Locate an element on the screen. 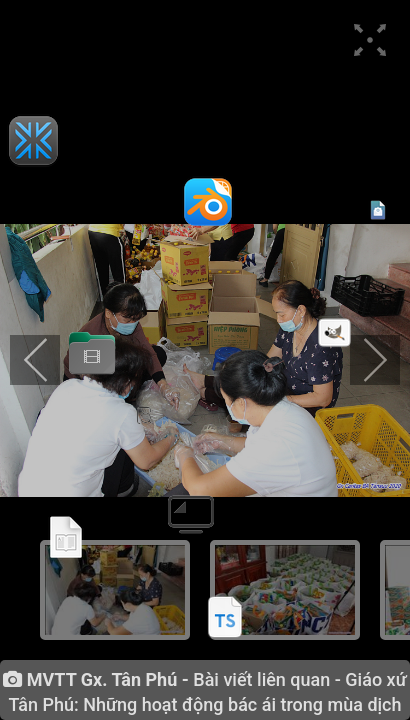  open your videos folder is located at coordinates (92, 353).